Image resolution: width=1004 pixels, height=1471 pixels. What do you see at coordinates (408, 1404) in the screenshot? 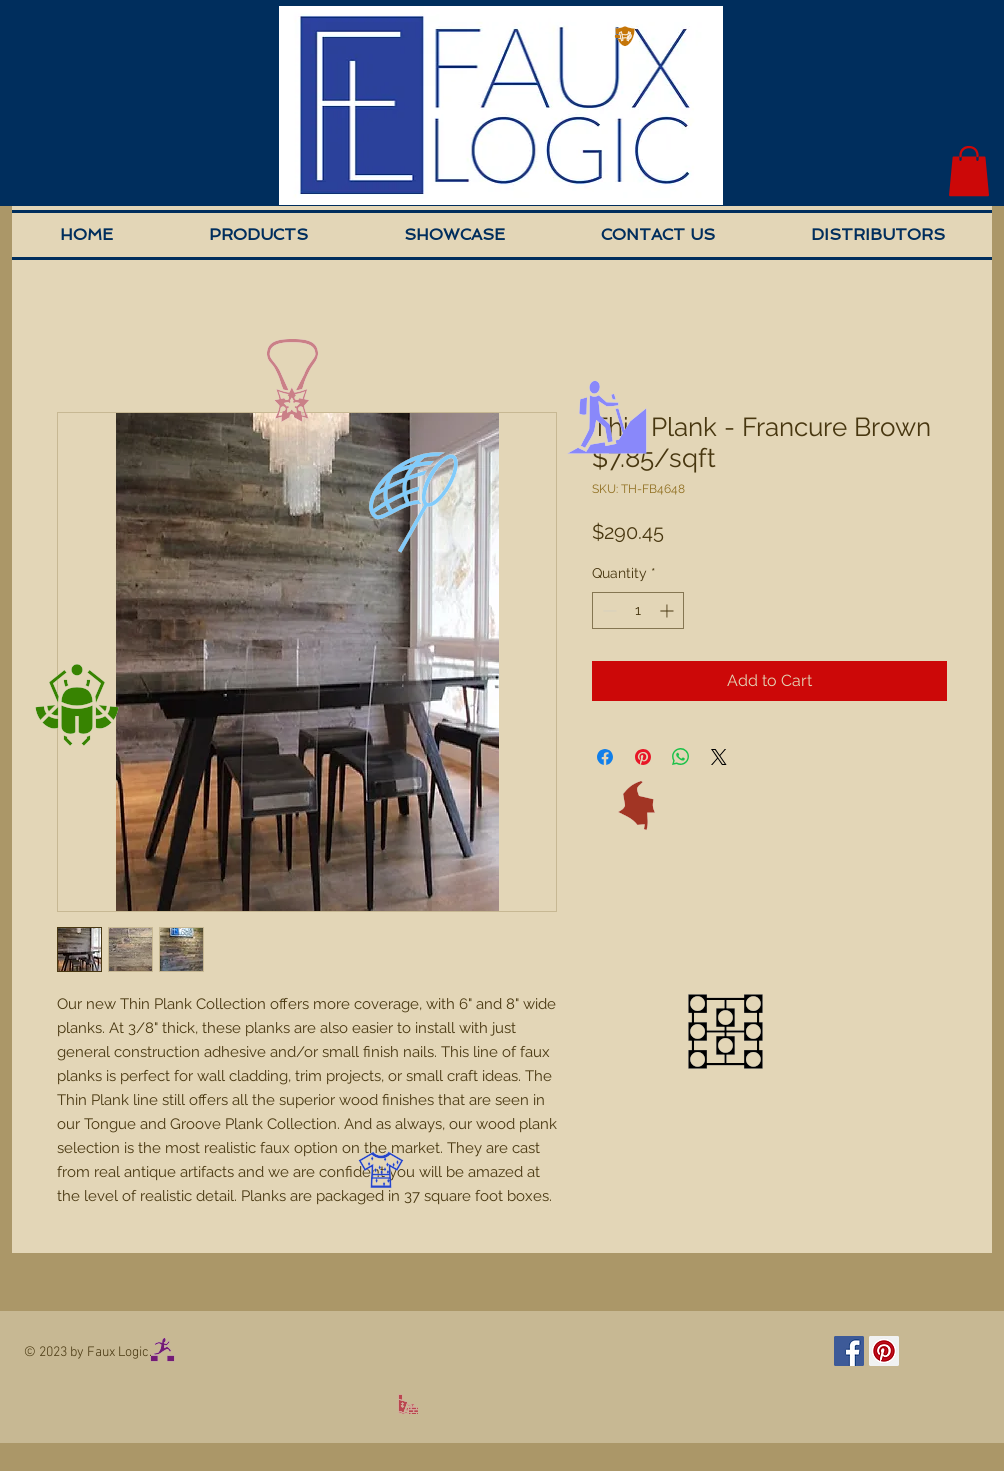
I see `access harbor or port facilities` at bounding box center [408, 1404].